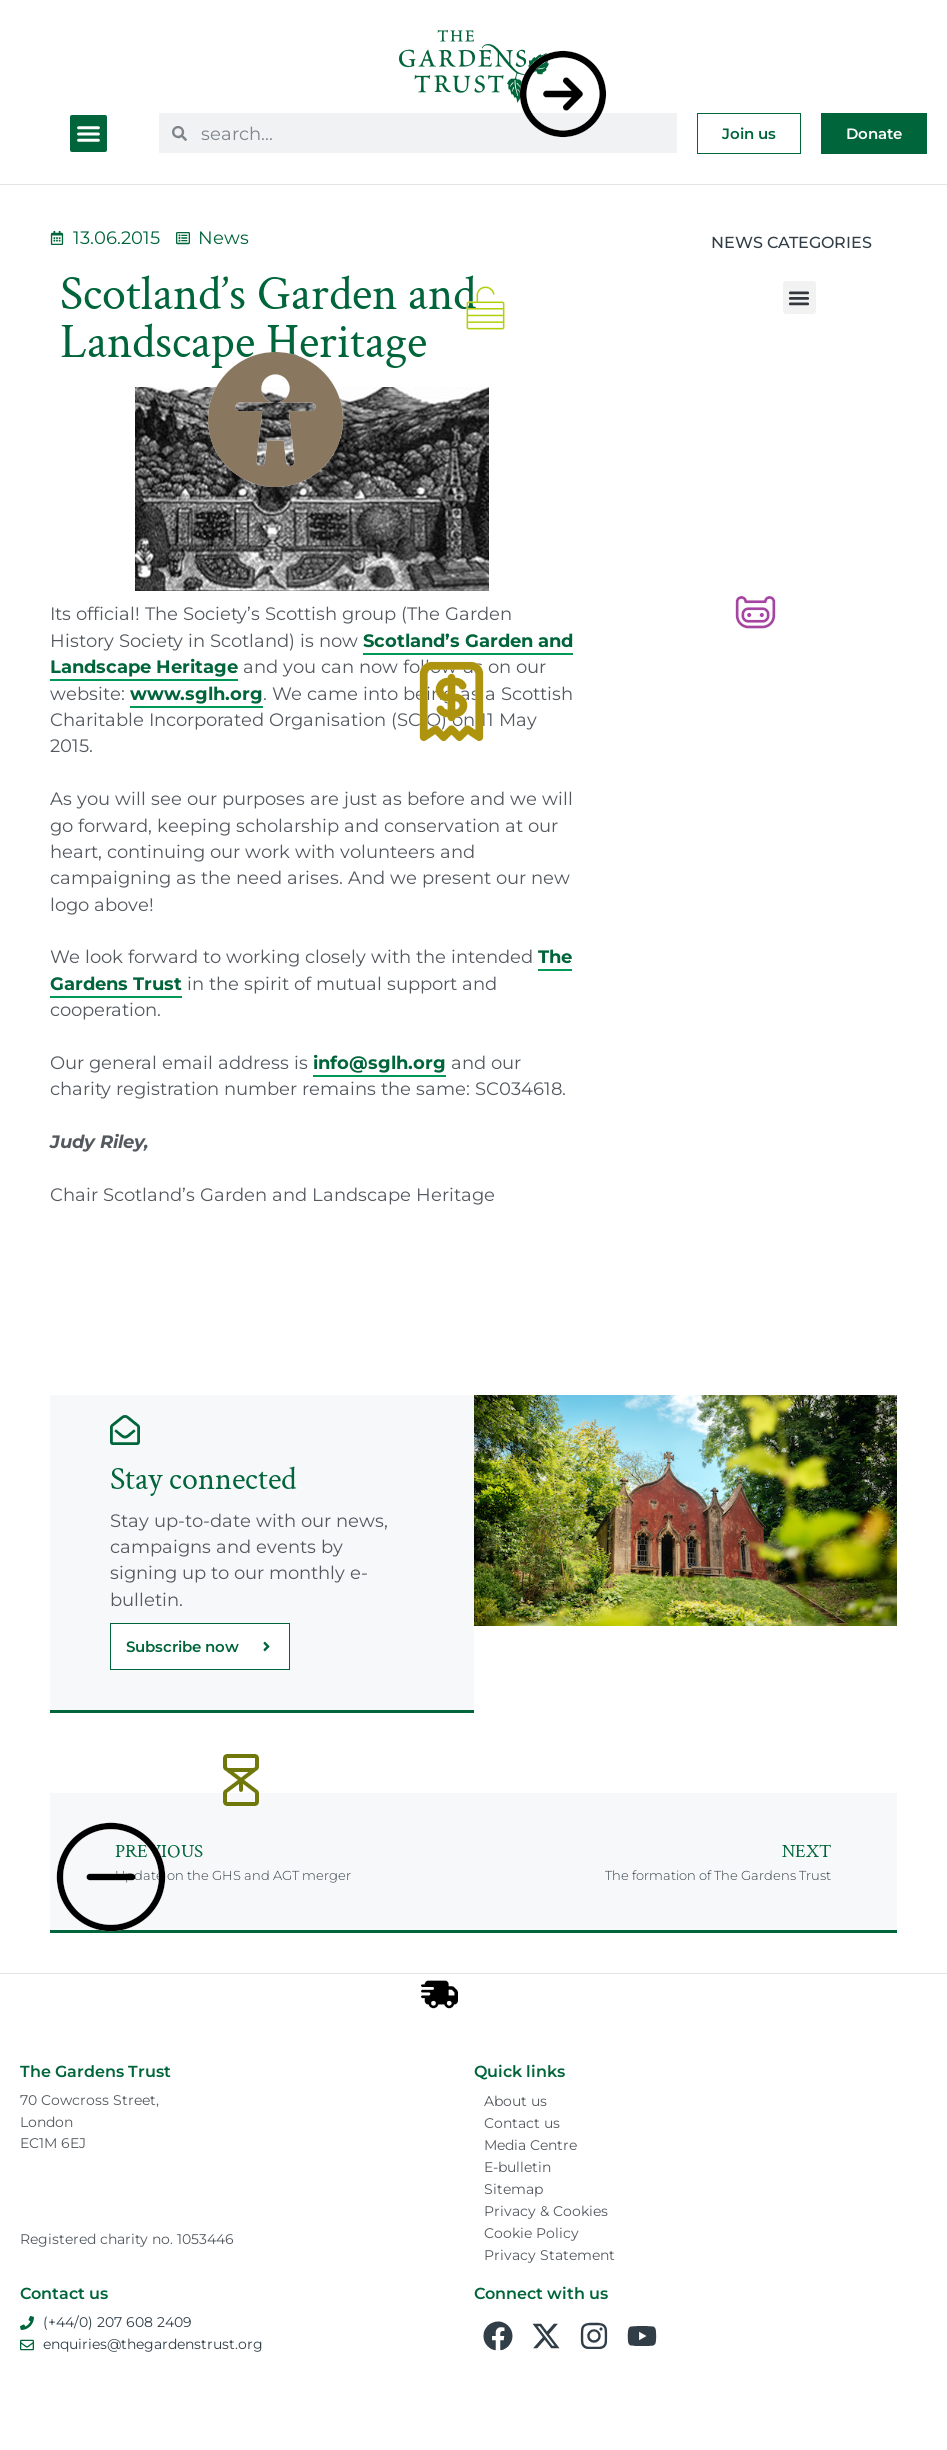 This screenshot has width=947, height=2450. What do you see at coordinates (451, 701) in the screenshot?
I see `view payment receipt` at bounding box center [451, 701].